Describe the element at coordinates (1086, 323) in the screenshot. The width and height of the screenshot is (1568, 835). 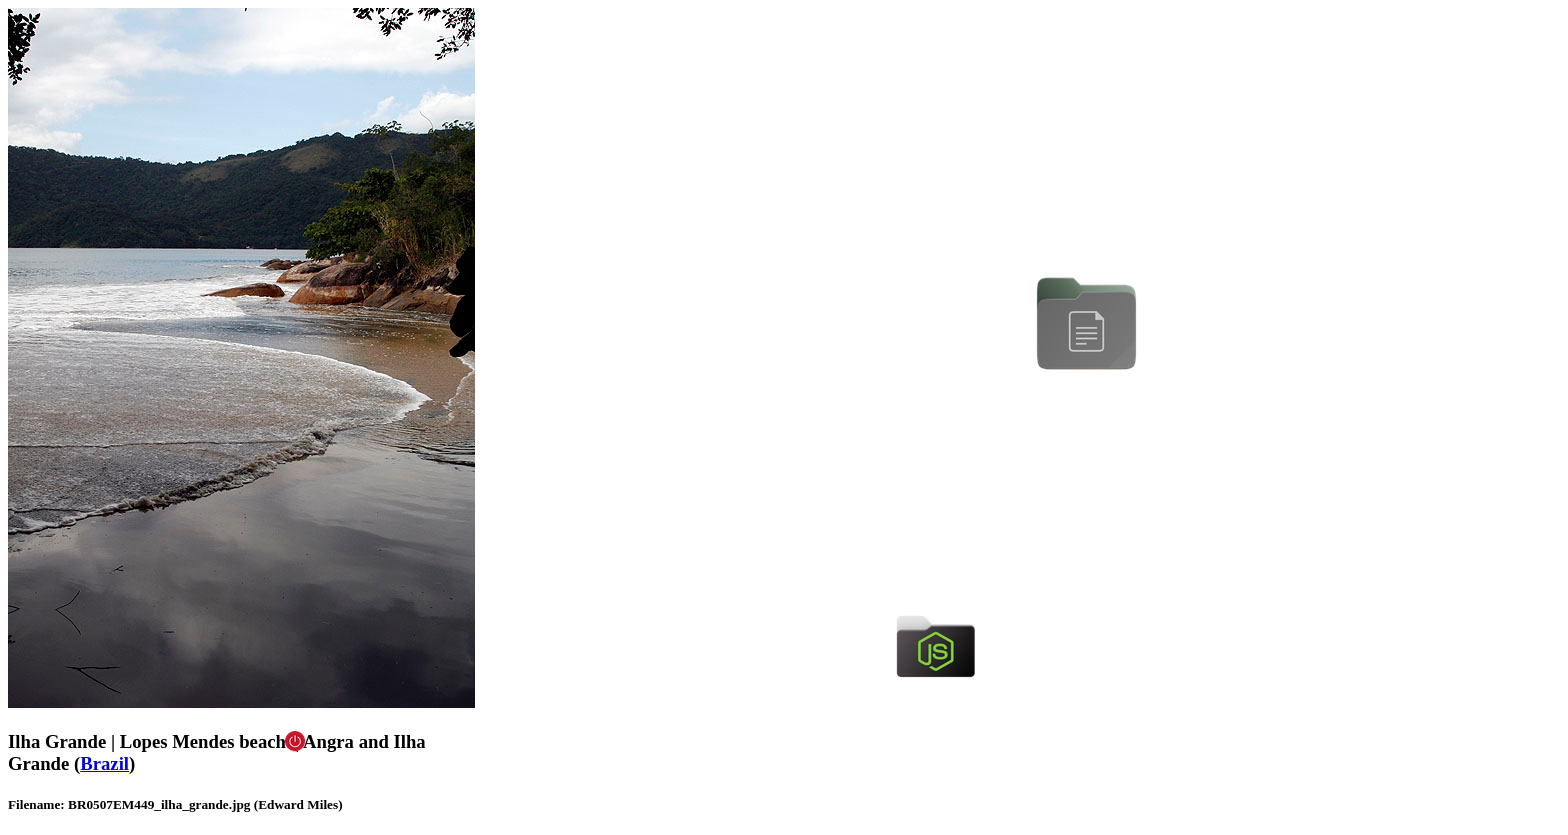
I see `open your documents folder` at that location.